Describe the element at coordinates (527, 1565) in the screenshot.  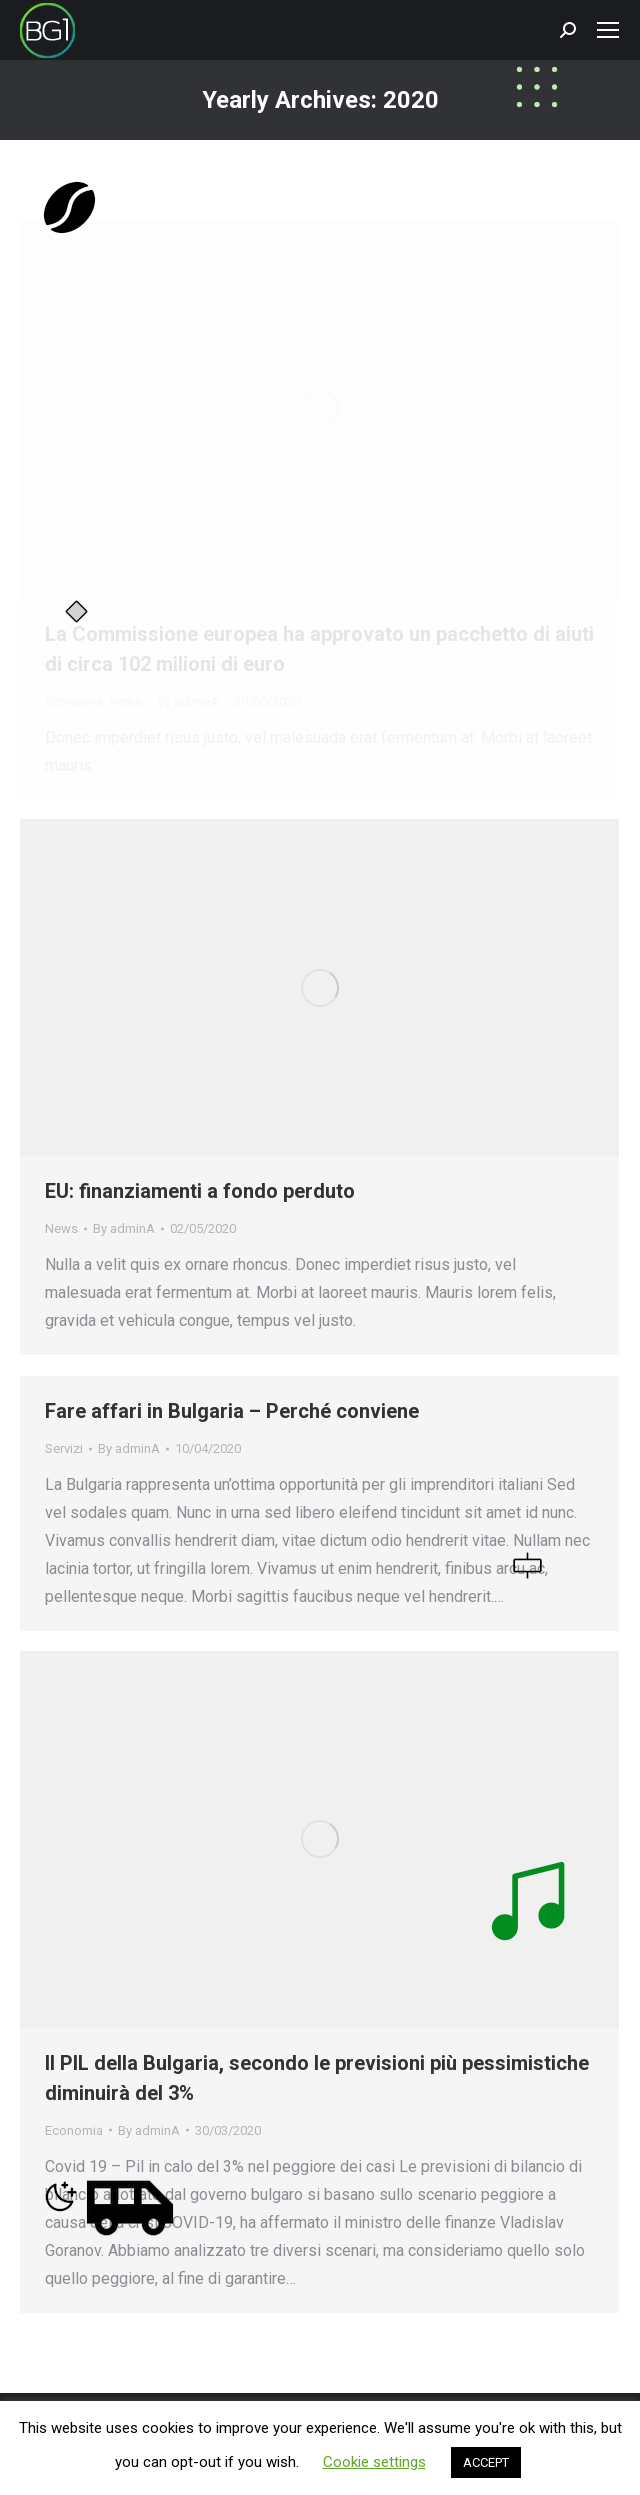
I see `align object to horizontal center` at that location.